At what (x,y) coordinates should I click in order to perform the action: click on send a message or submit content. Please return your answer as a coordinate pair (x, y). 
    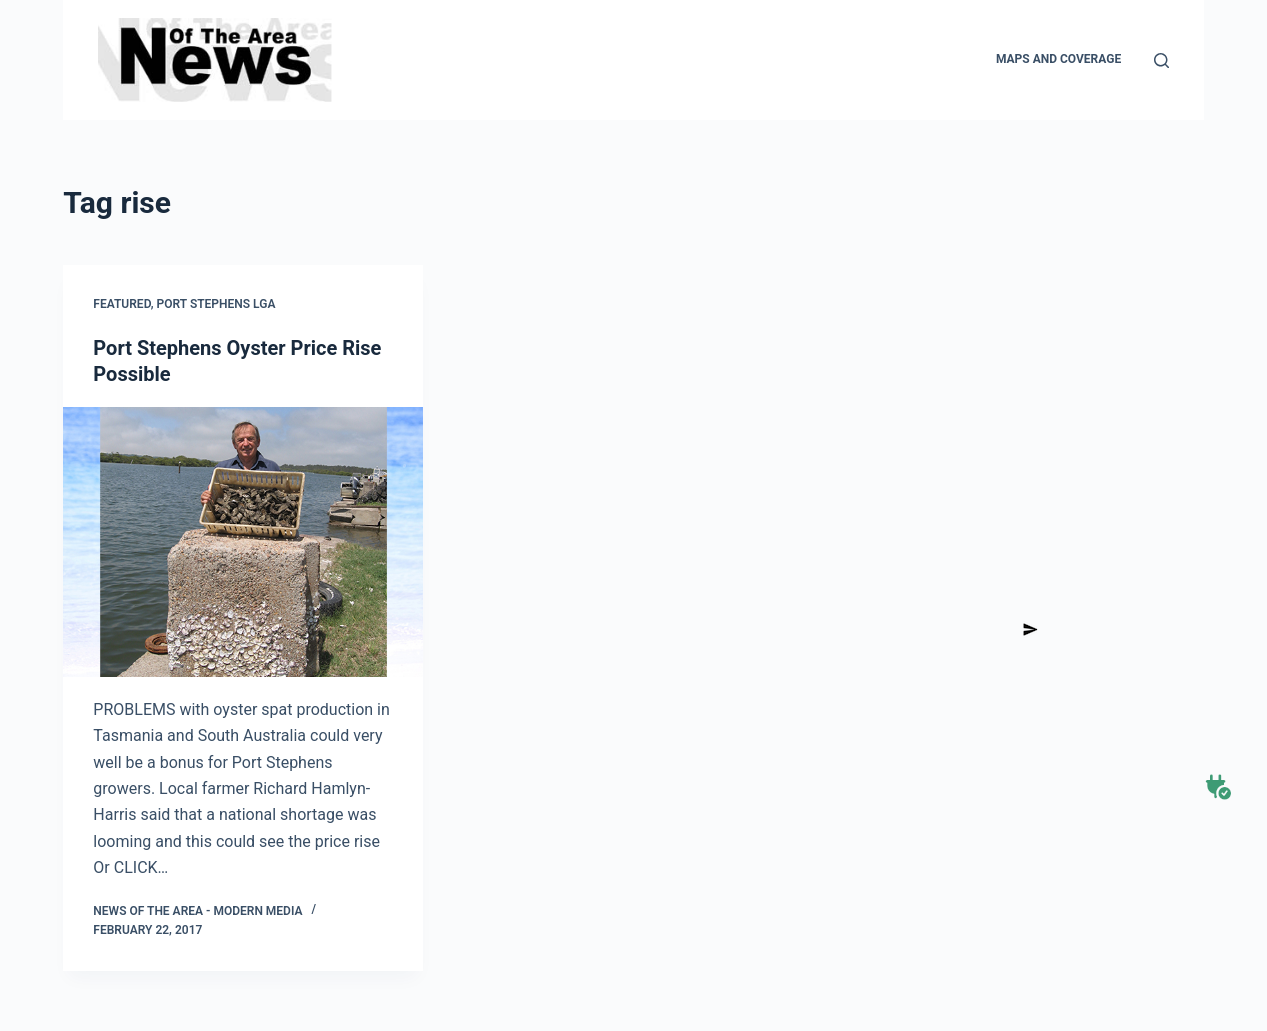
    Looking at the image, I should click on (1030, 629).